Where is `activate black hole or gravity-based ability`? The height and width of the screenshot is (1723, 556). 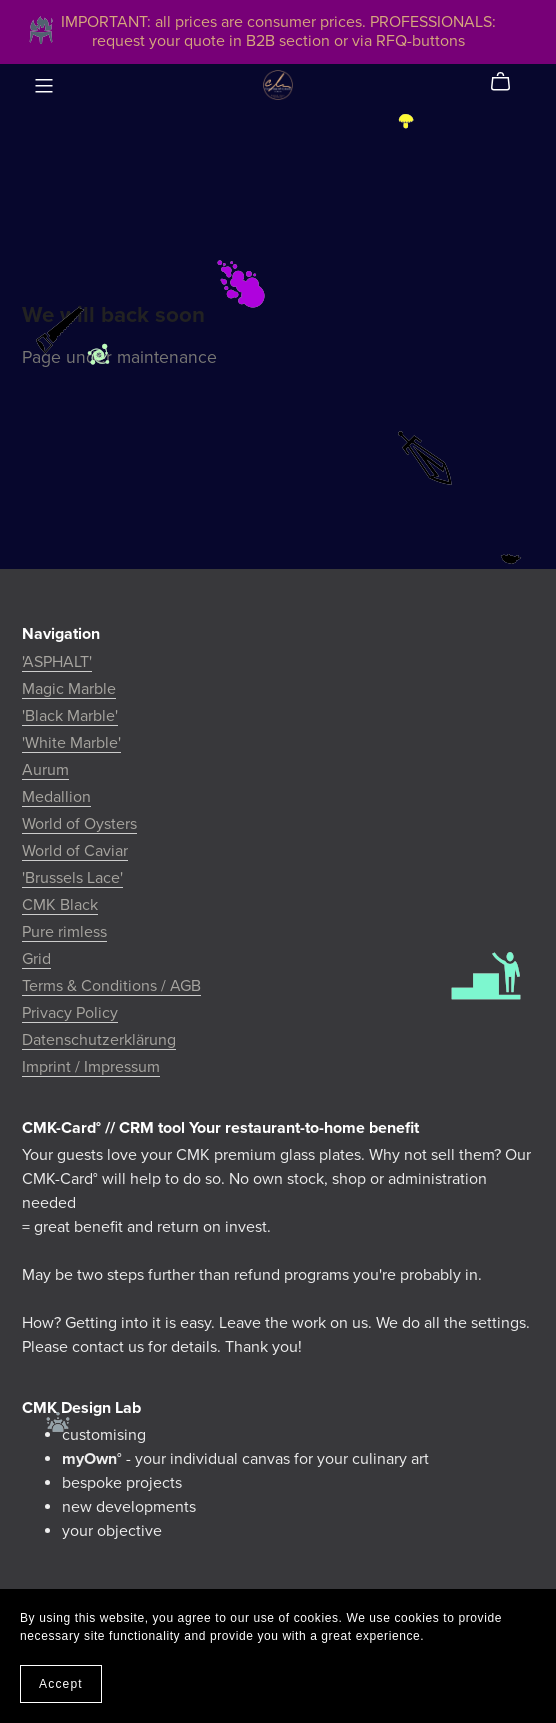
activate black hole or gravity-based ability is located at coordinates (98, 354).